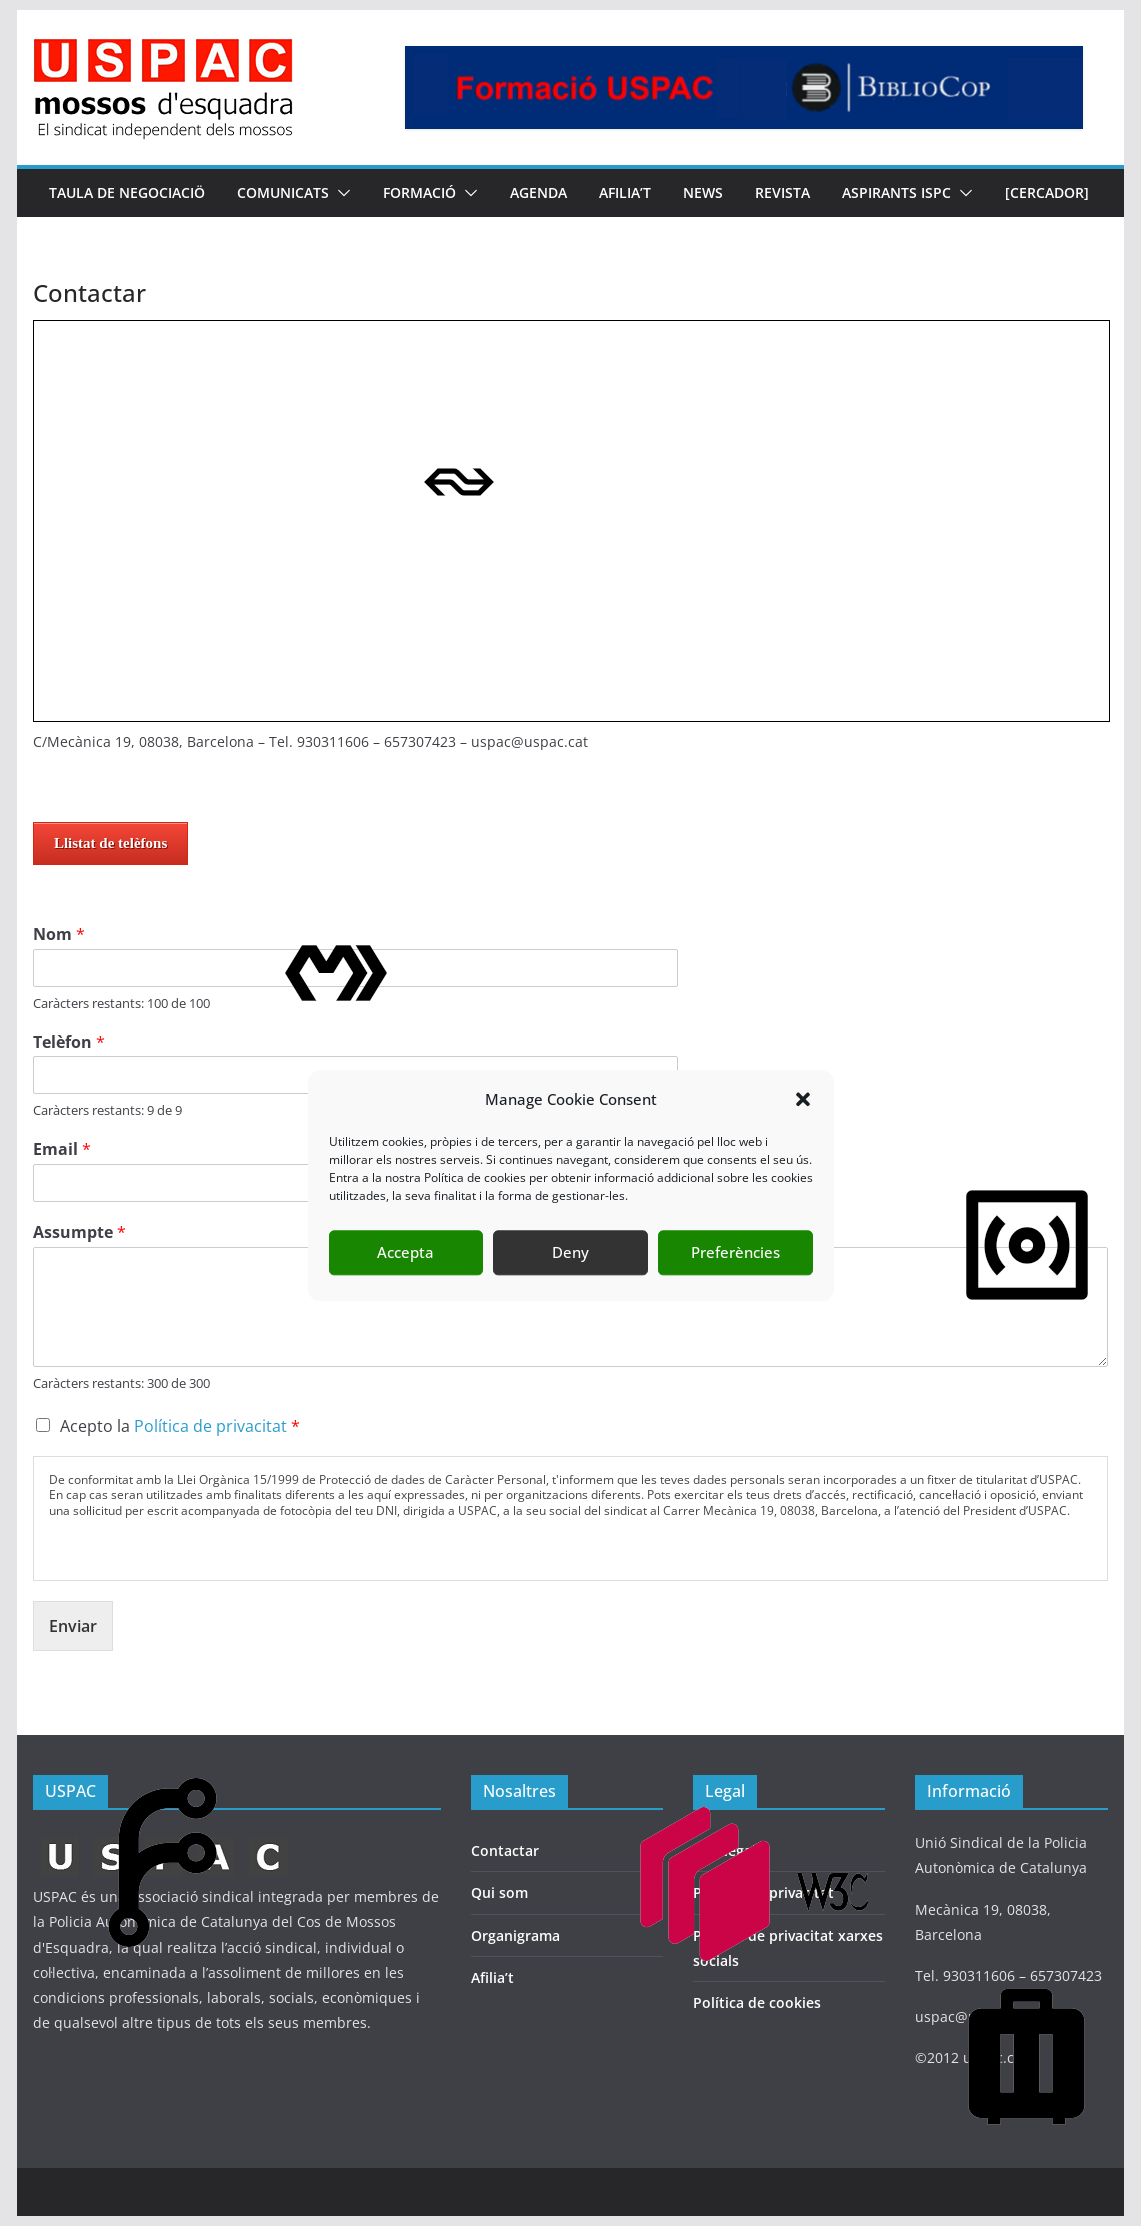 The height and width of the screenshot is (2226, 1141). Describe the element at coordinates (832, 1890) in the screenshot. I see `world wide web consortium (w3c) logo` at that location.